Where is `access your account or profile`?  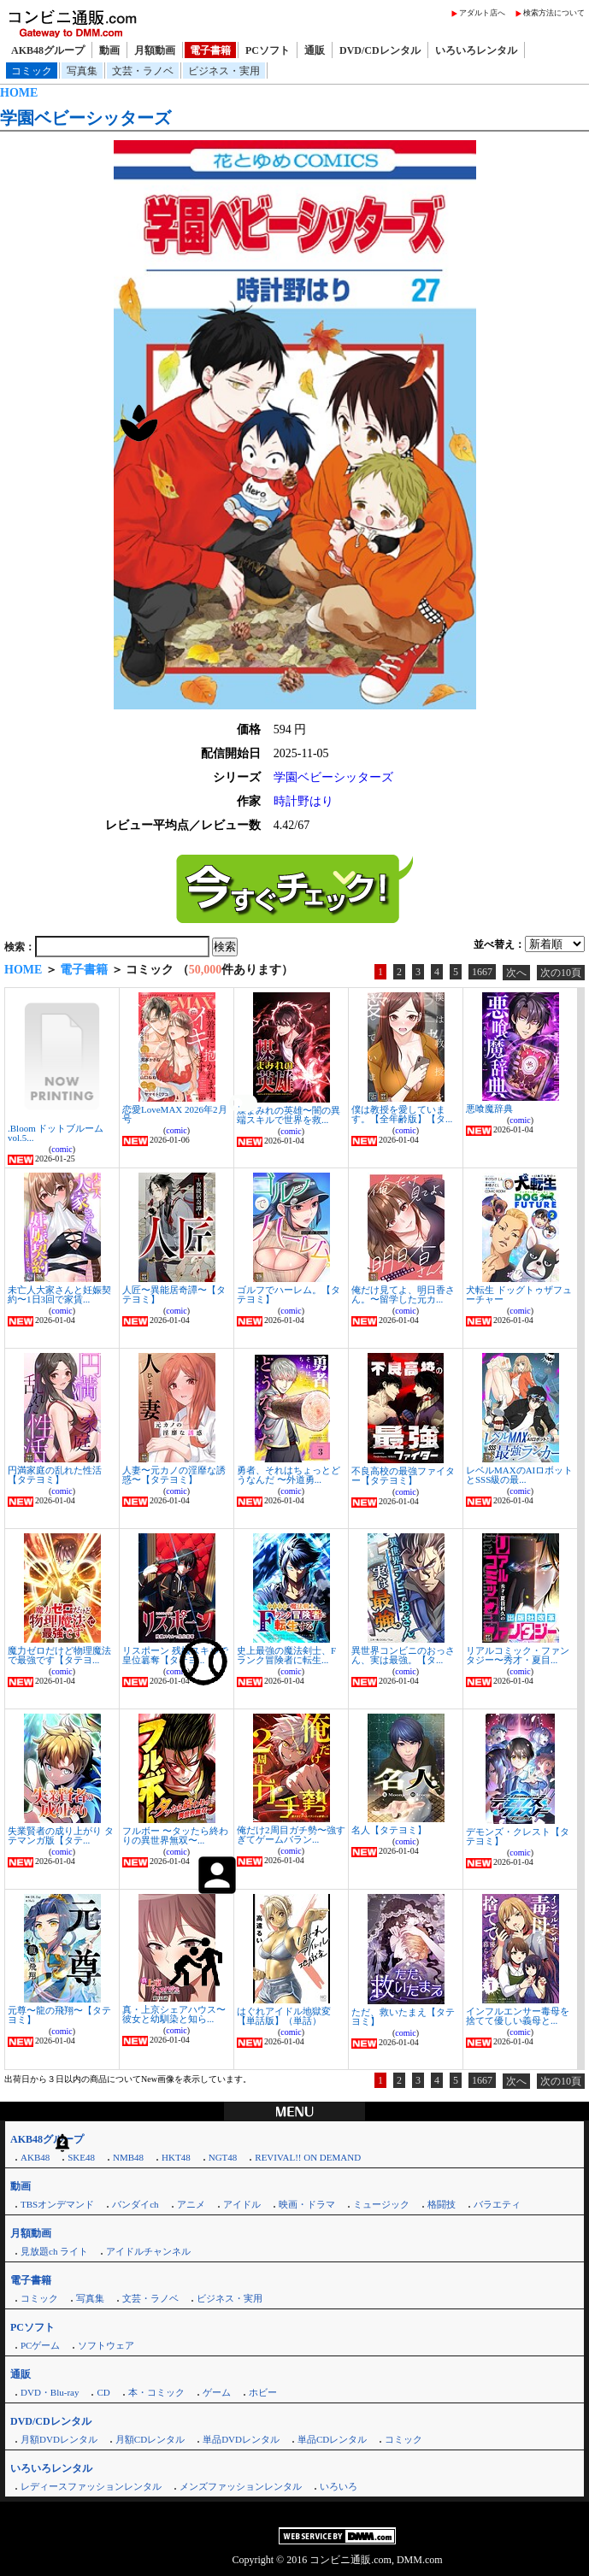 access your account or profile is located at coordinates (217, 1875).